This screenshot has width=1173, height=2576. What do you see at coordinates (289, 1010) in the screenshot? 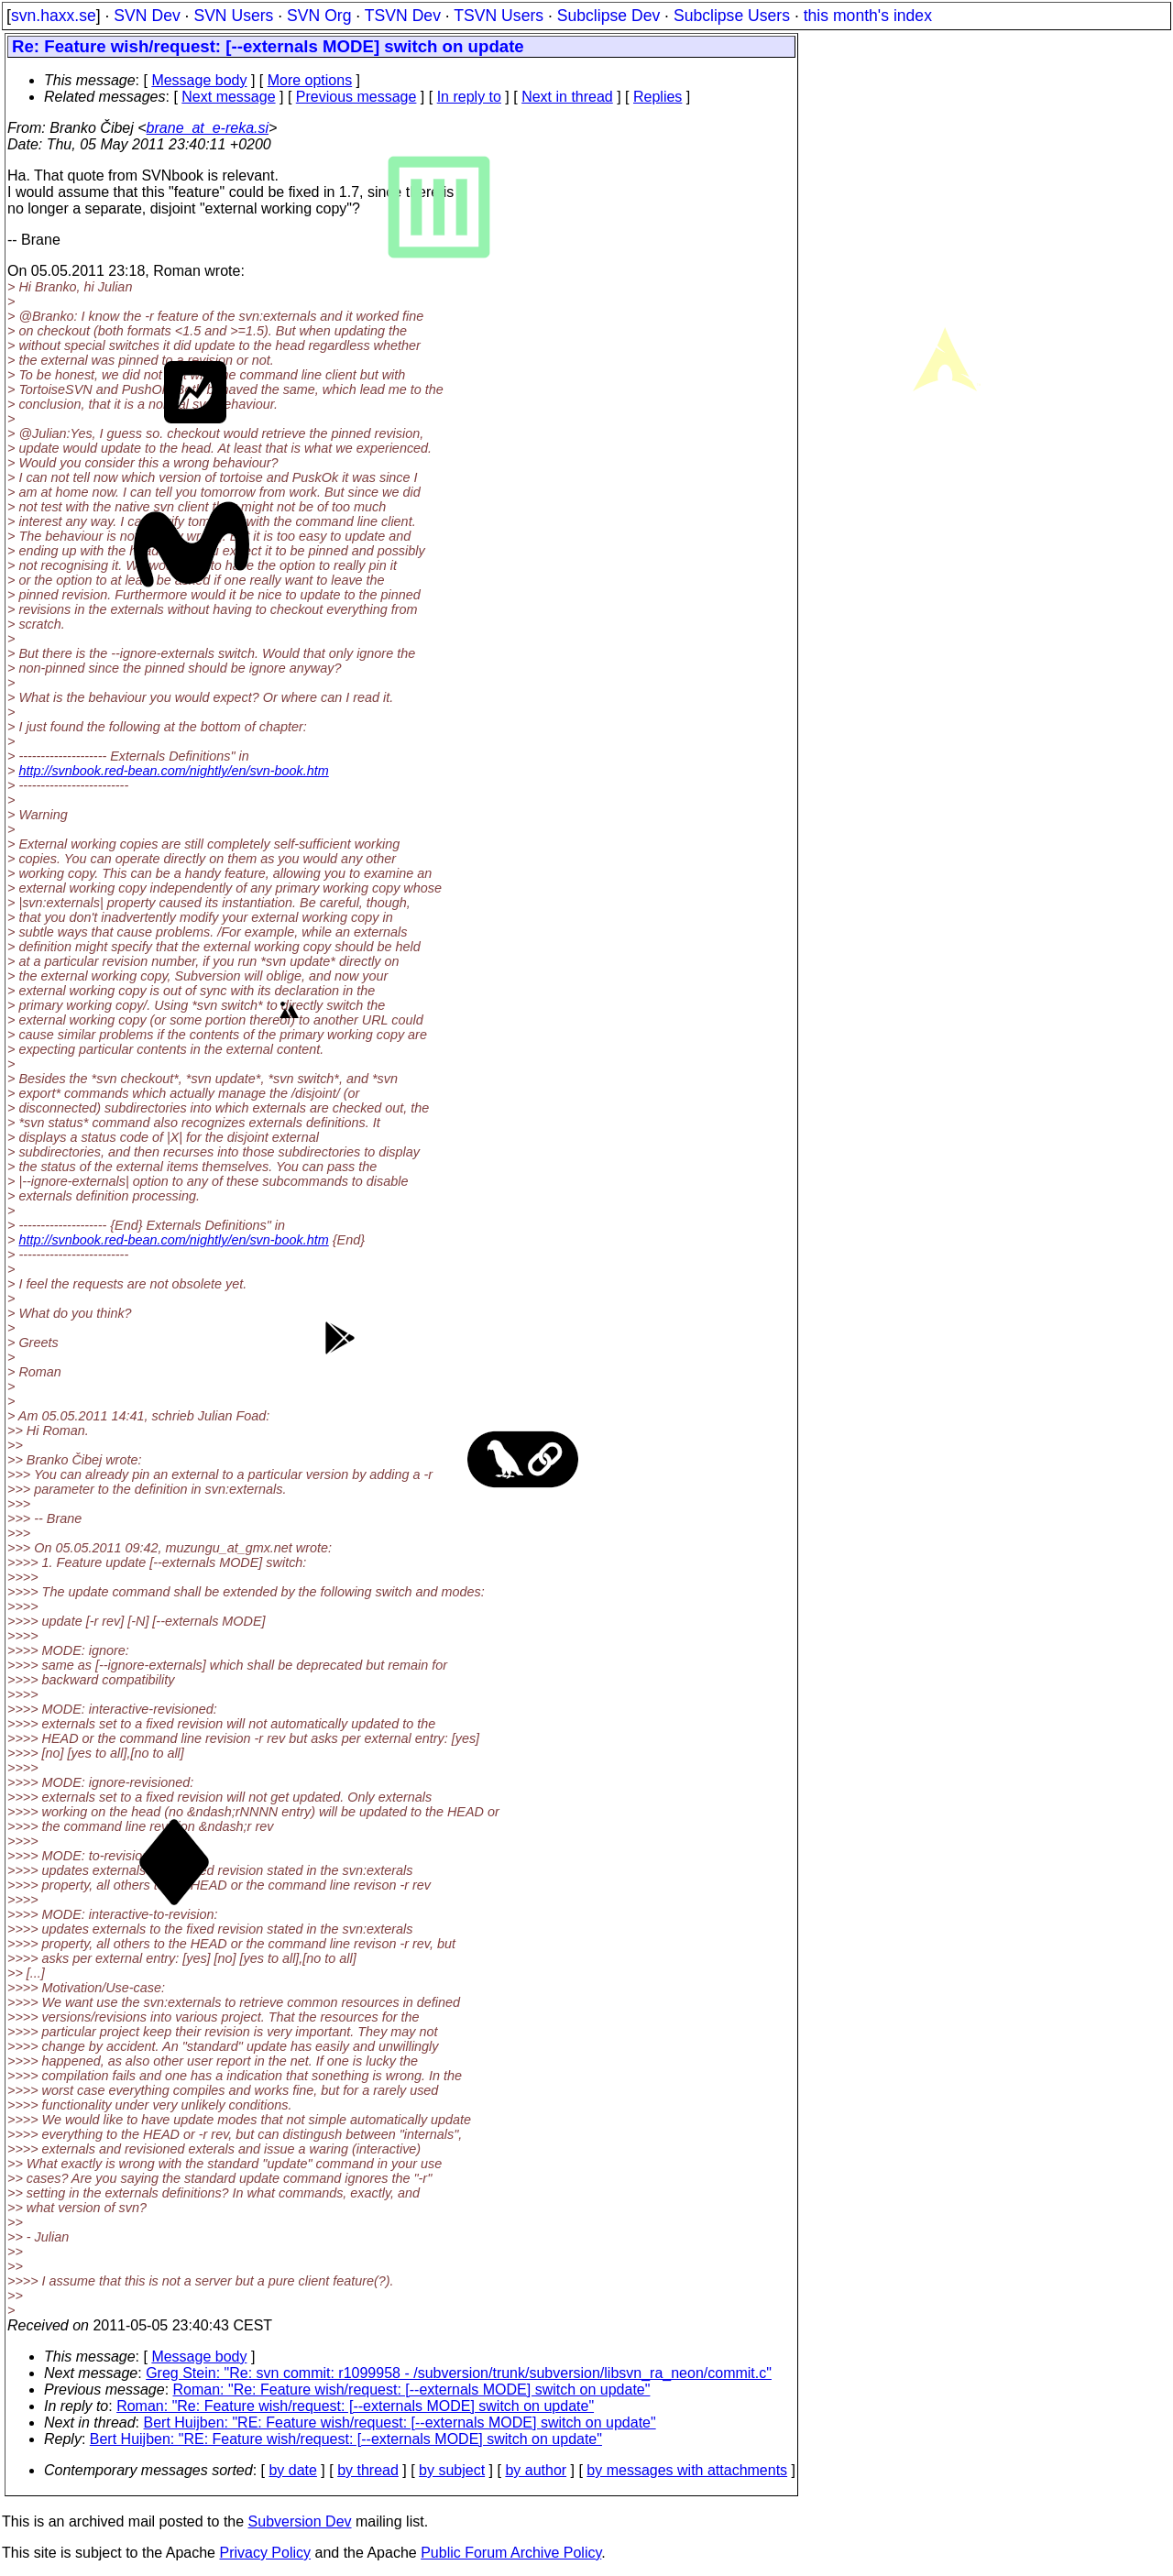
I see `switch to landscape photo mode` at bounding box center [289, 1010].